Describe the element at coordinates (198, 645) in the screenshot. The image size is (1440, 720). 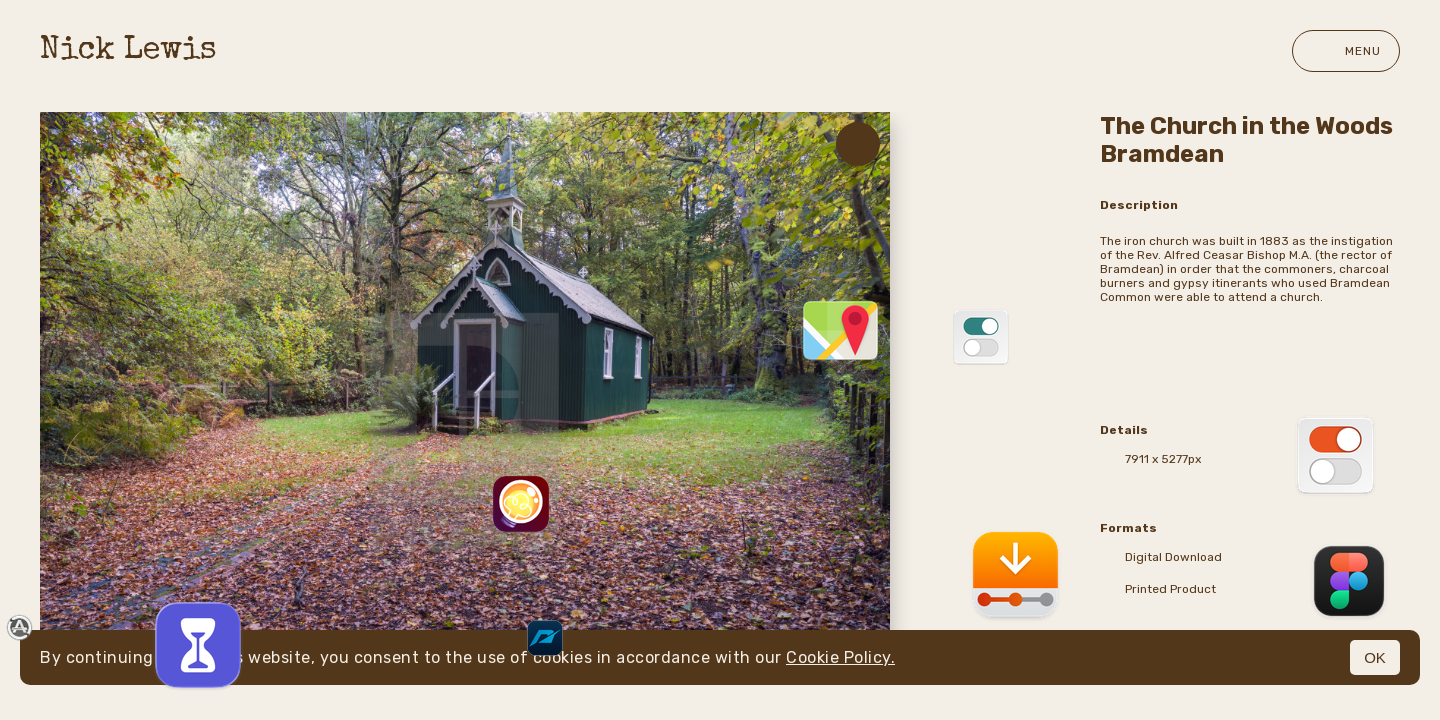
I see `open Screen Time settings` at that location.